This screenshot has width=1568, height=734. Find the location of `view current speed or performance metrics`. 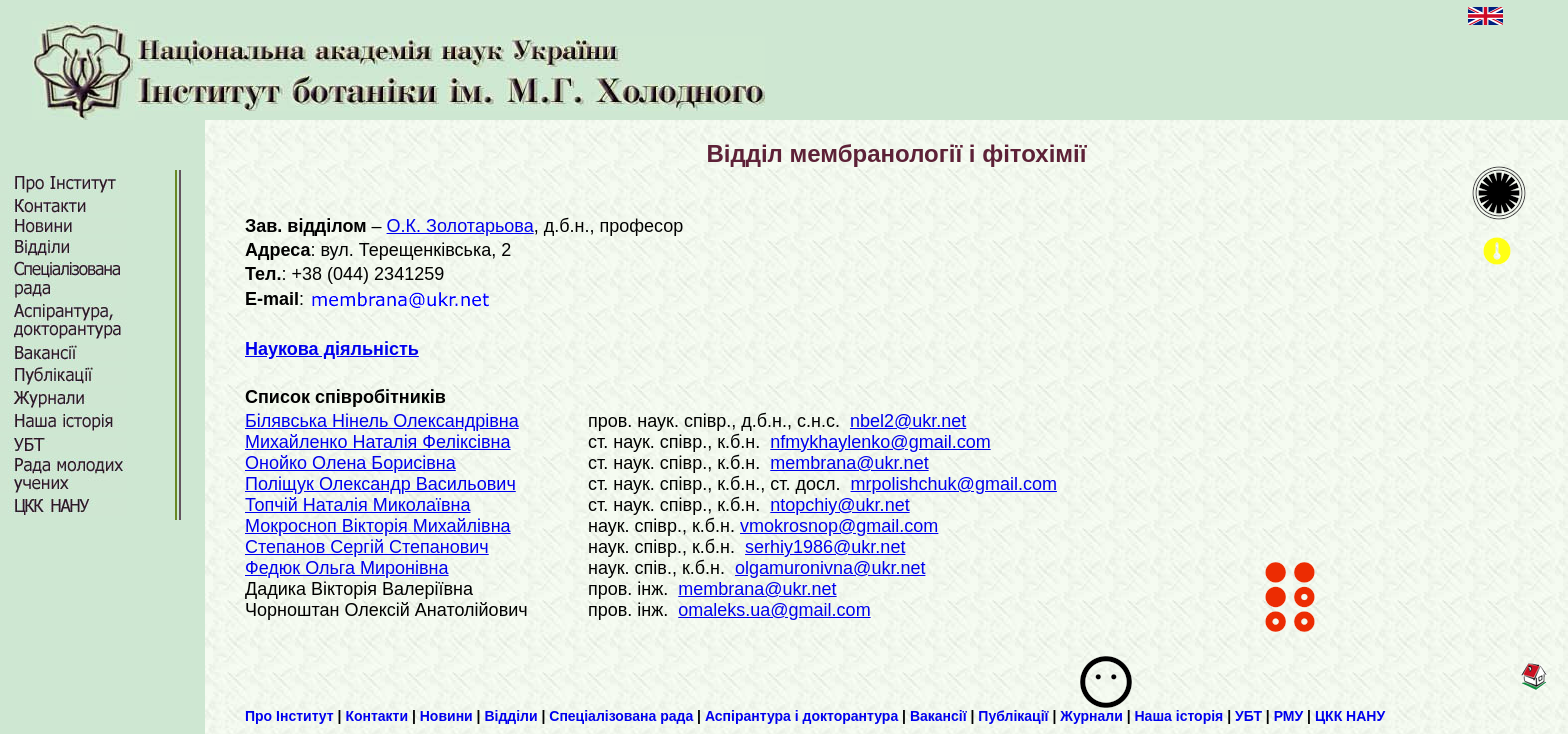

view current speed or performance metrics is located at coordinates (1497, 251).